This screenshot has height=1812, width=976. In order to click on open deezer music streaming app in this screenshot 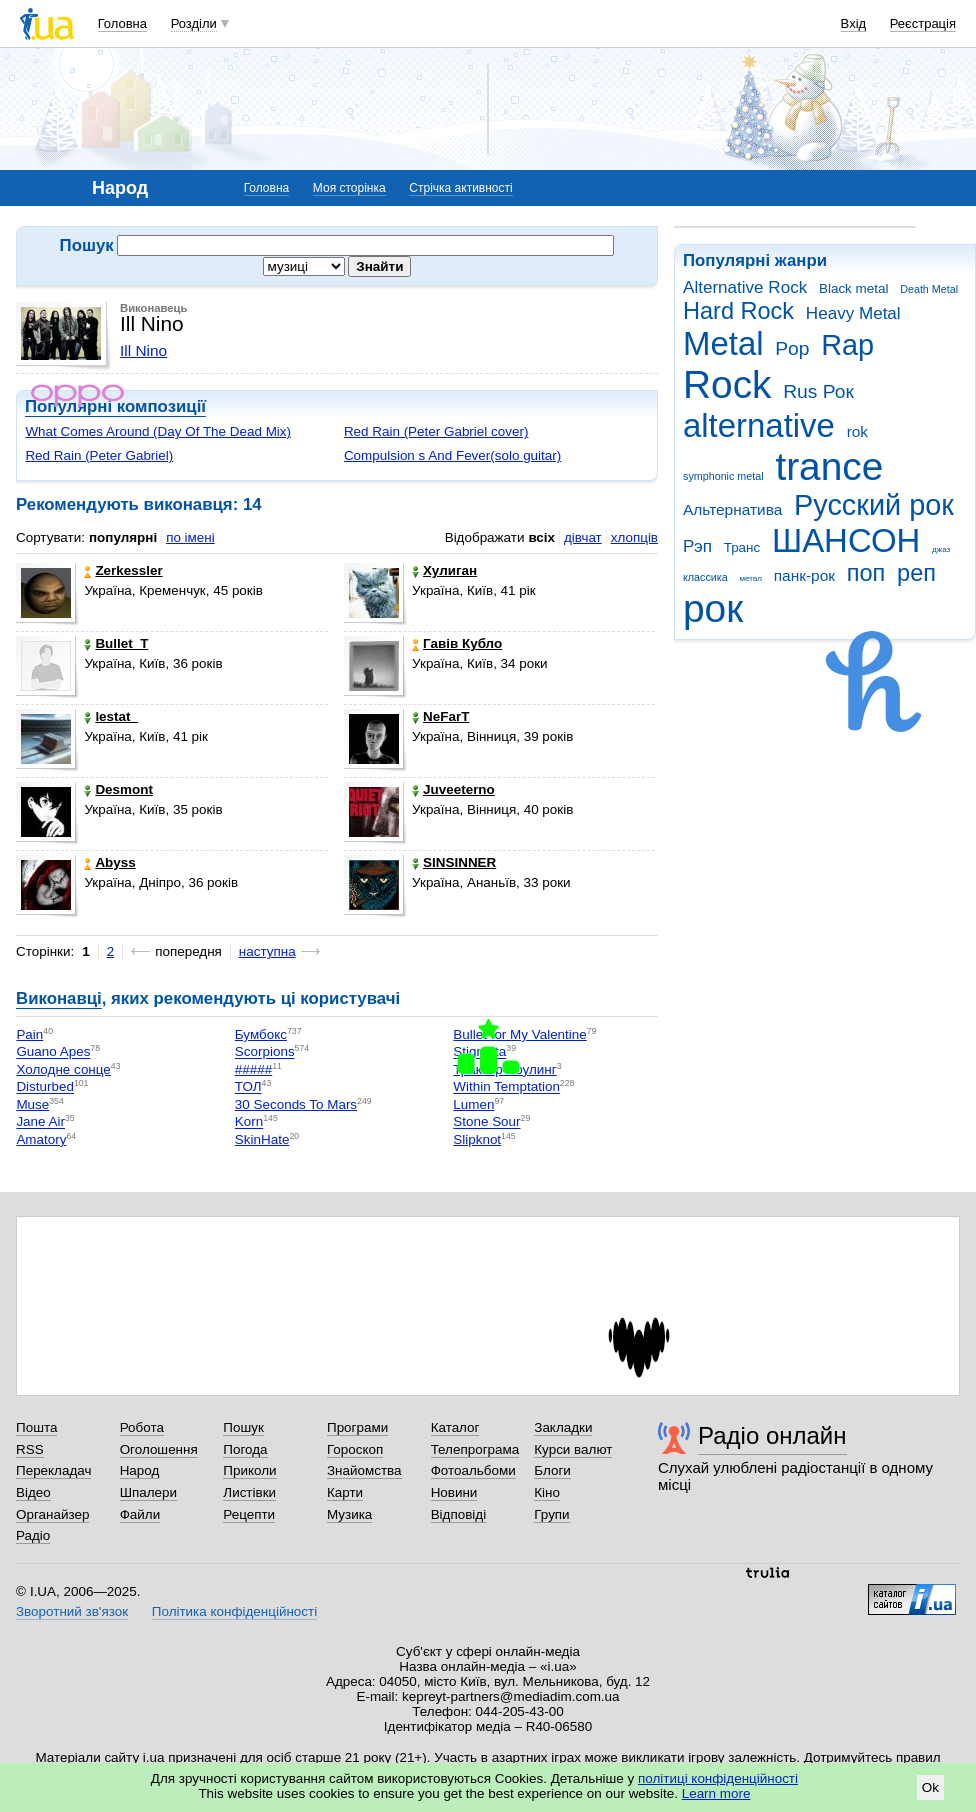, I will do `click(639, 1347)`.